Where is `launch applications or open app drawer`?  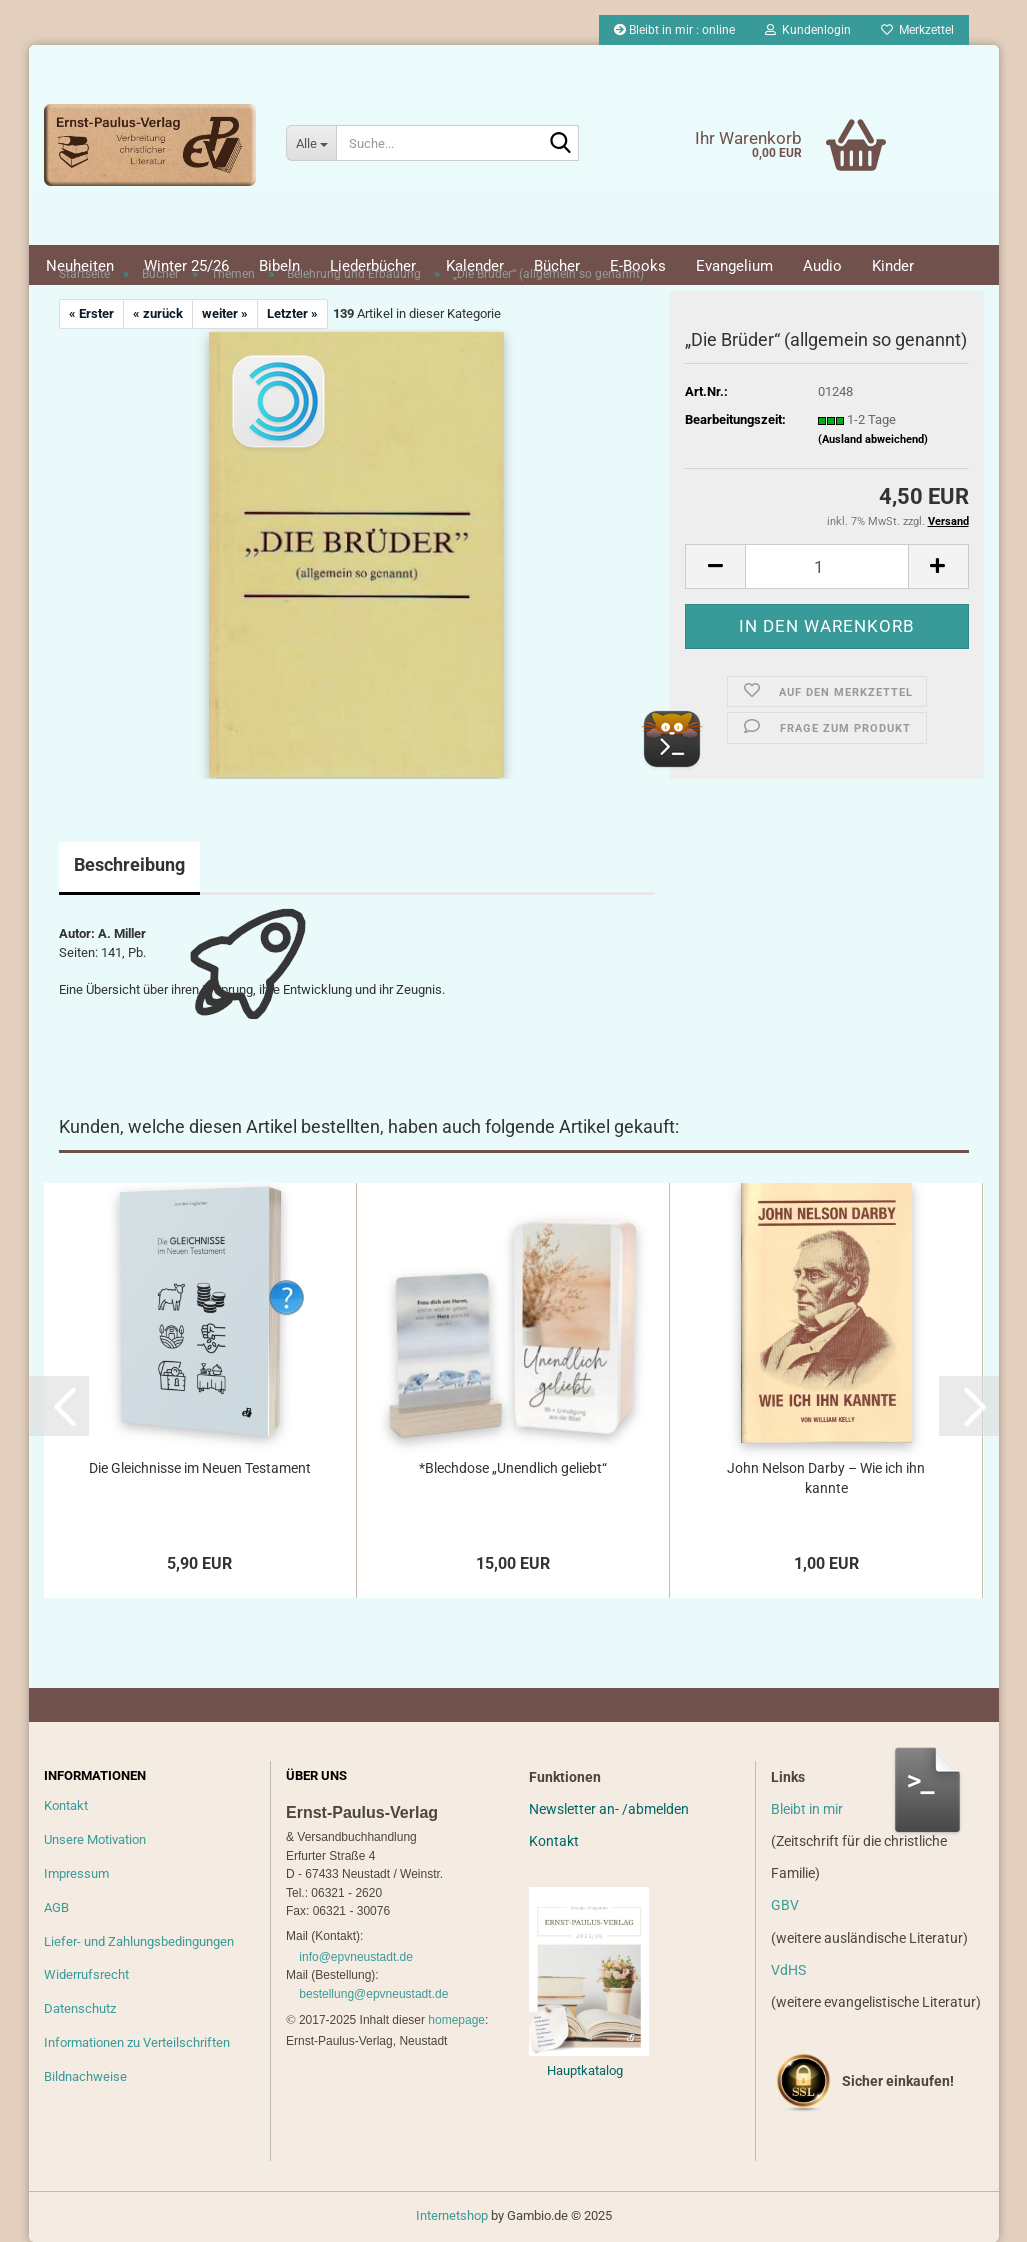
launch applications or open app drawer is located at coordinates (248, 964).